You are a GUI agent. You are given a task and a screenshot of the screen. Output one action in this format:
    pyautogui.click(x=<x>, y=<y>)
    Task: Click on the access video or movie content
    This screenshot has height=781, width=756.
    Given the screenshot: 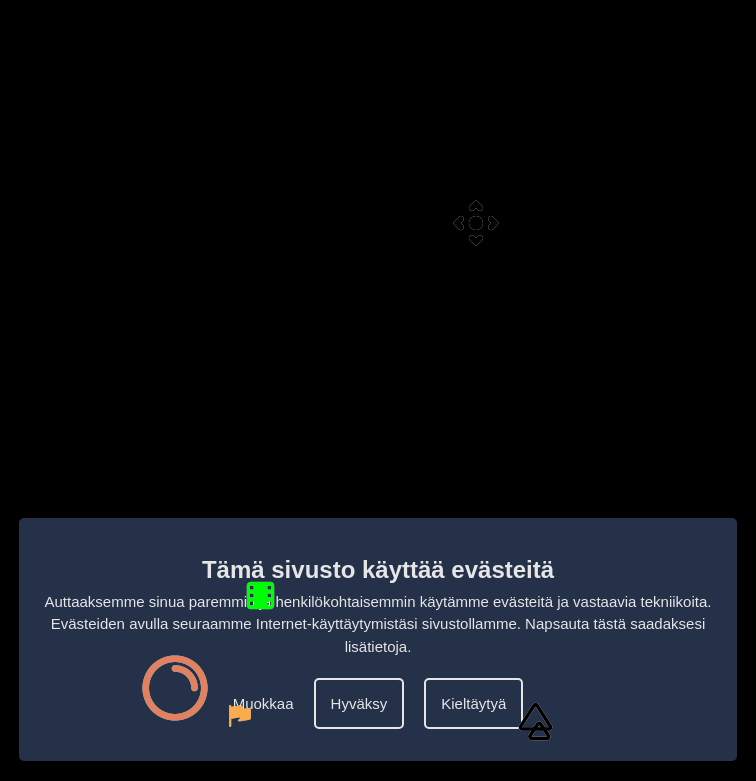 What is the action you would take?
    pyautogui.click(x=260, y=595)
    